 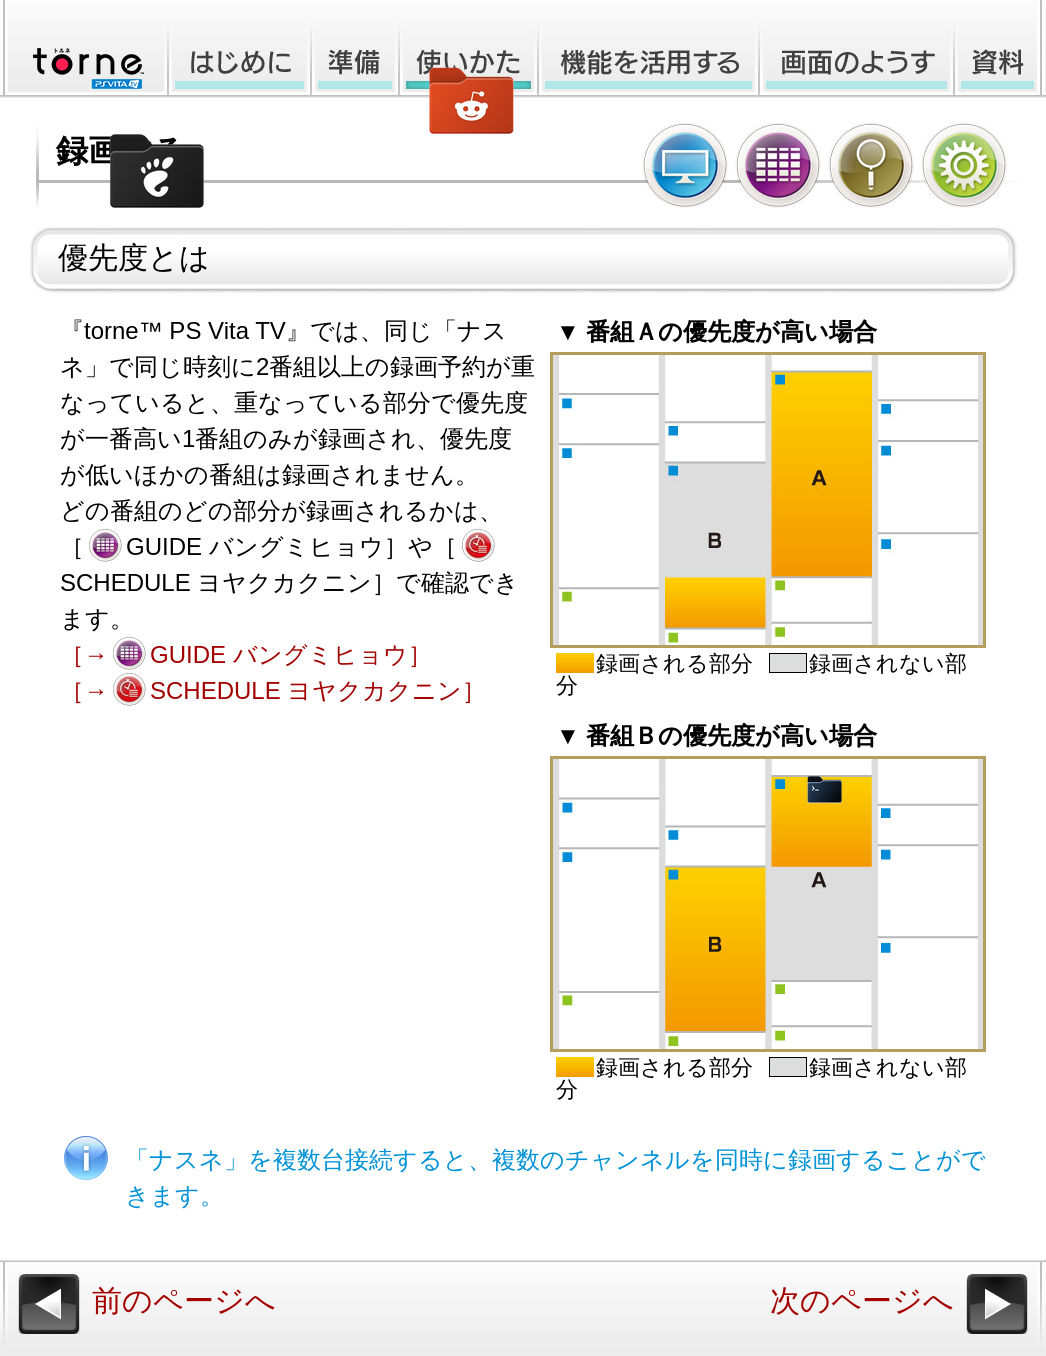 What do you see at coordinates (156, 173) in the screenshot?
I see `open gnome-related files folder` at bounding box center [156, 173].